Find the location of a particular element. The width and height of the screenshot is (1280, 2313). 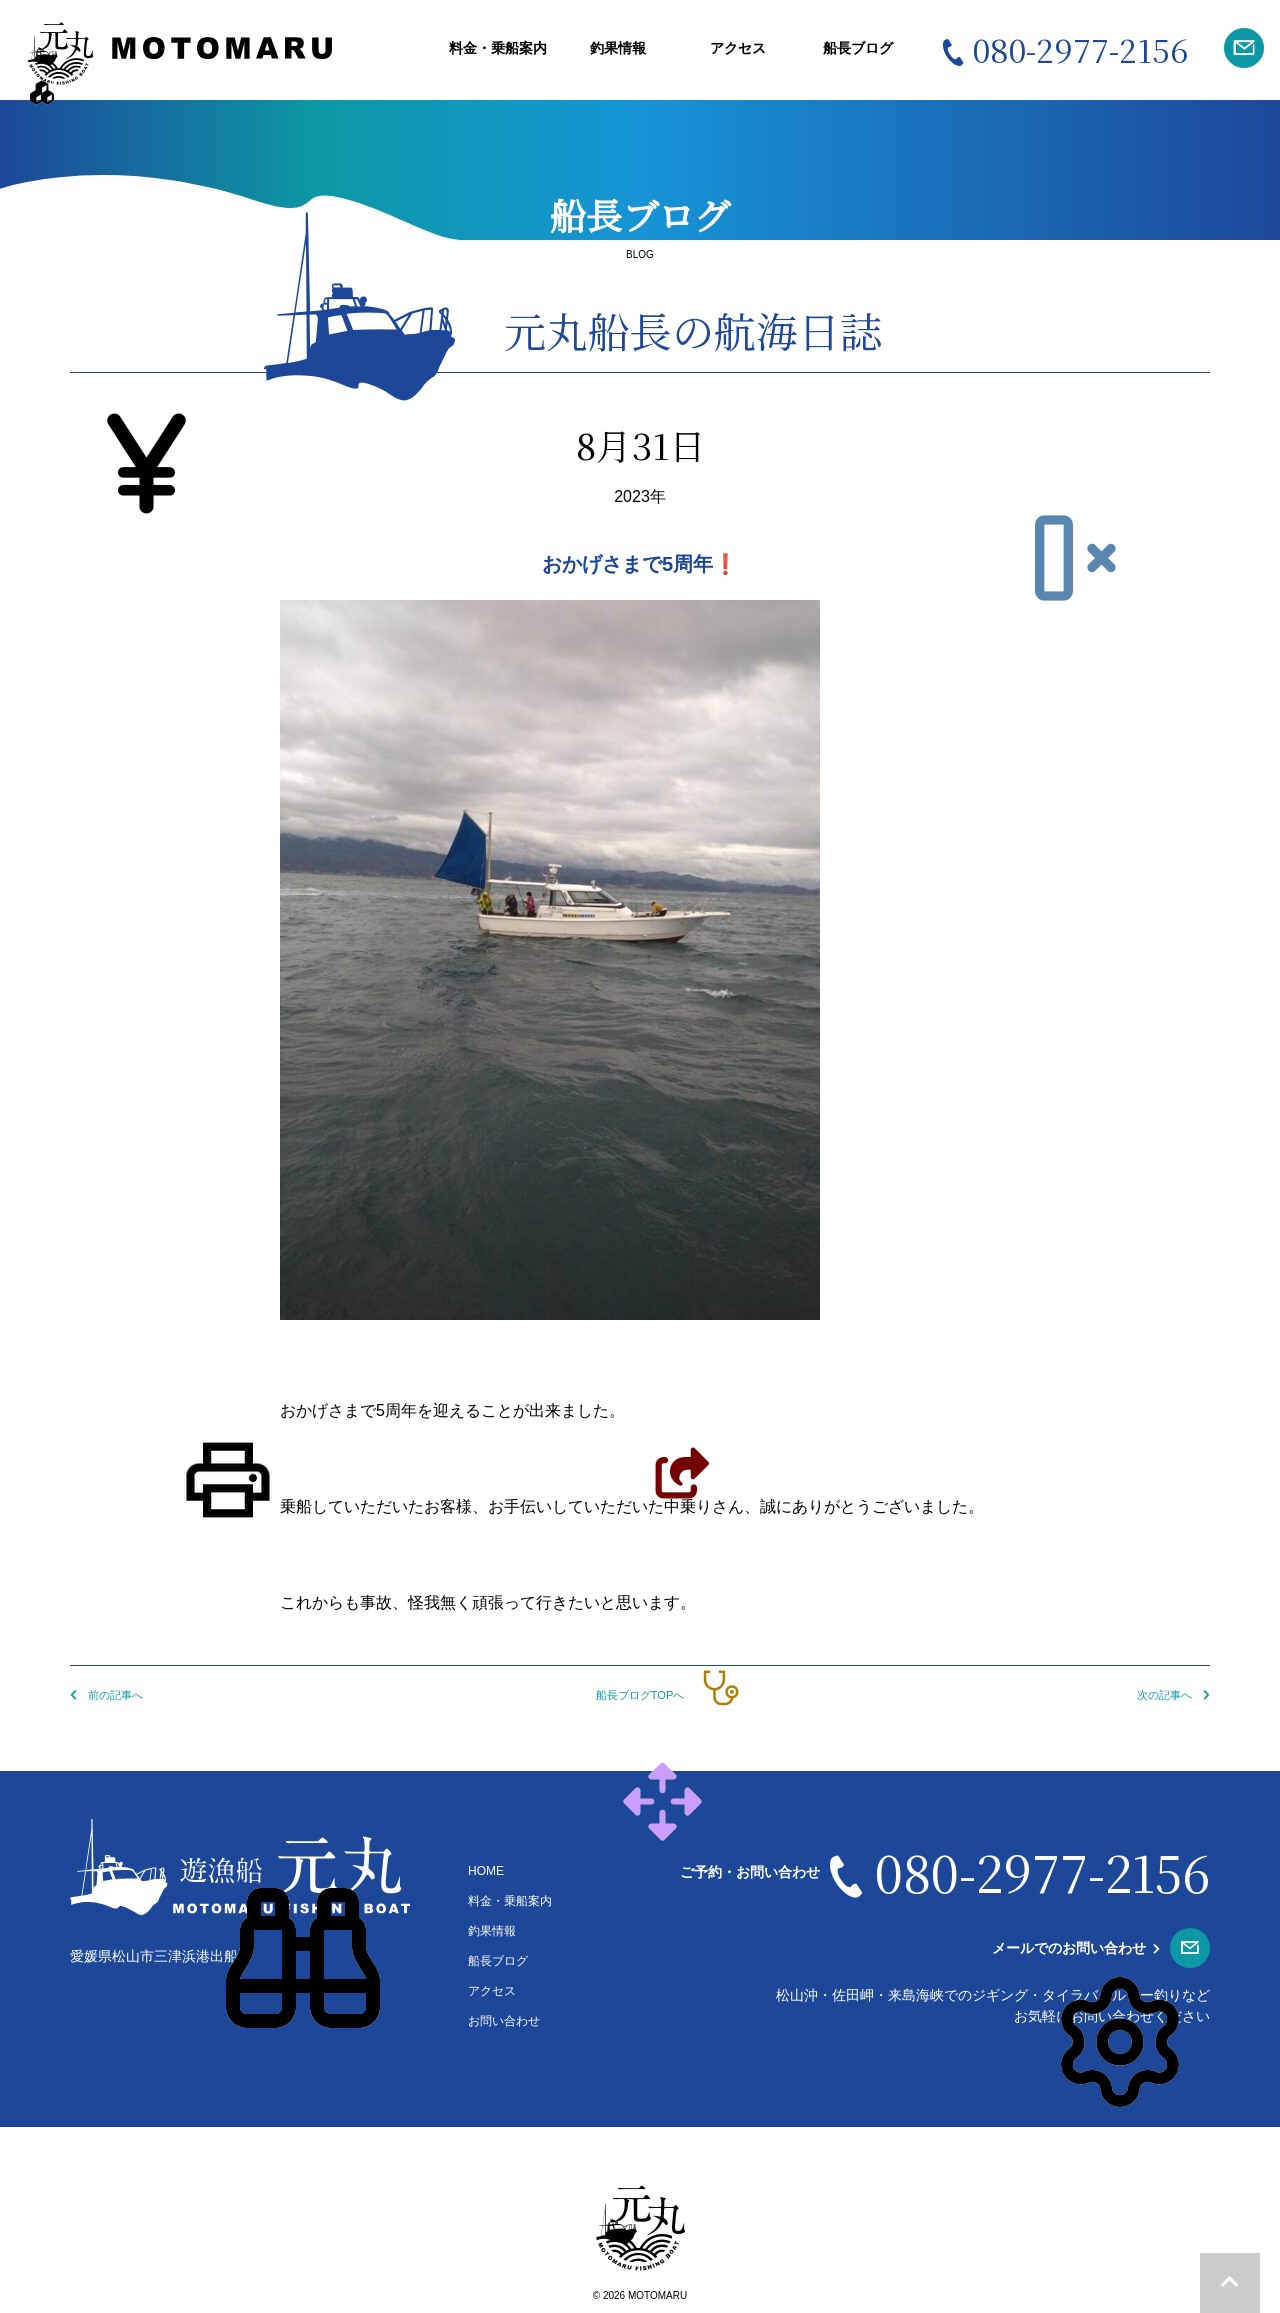

print this document is located at coordinates (228, 1480).